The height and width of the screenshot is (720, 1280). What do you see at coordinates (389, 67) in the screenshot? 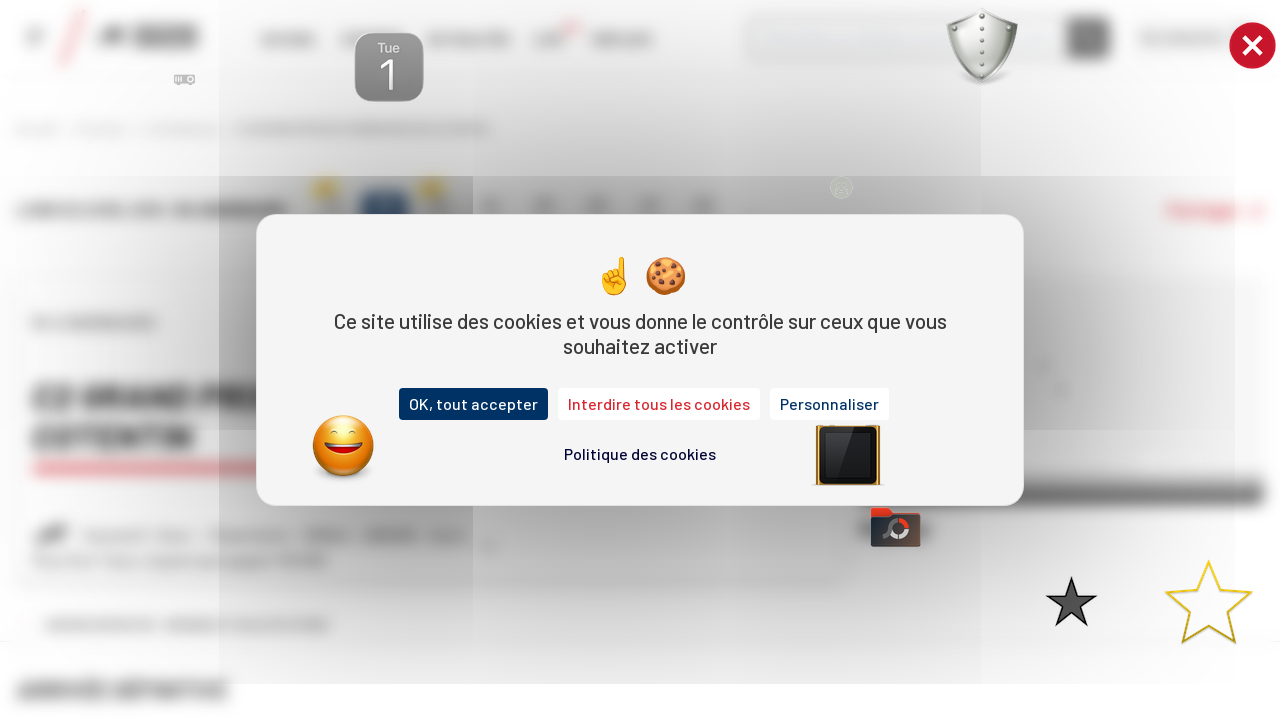
I see `open the calendar app` at bounding box center [389, 67].